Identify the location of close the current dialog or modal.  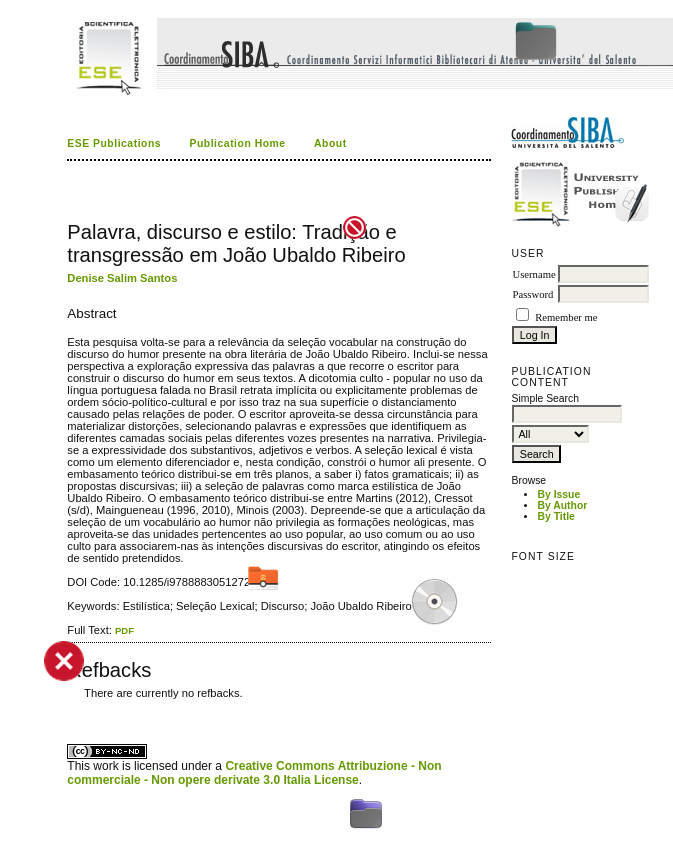
(64, 661).